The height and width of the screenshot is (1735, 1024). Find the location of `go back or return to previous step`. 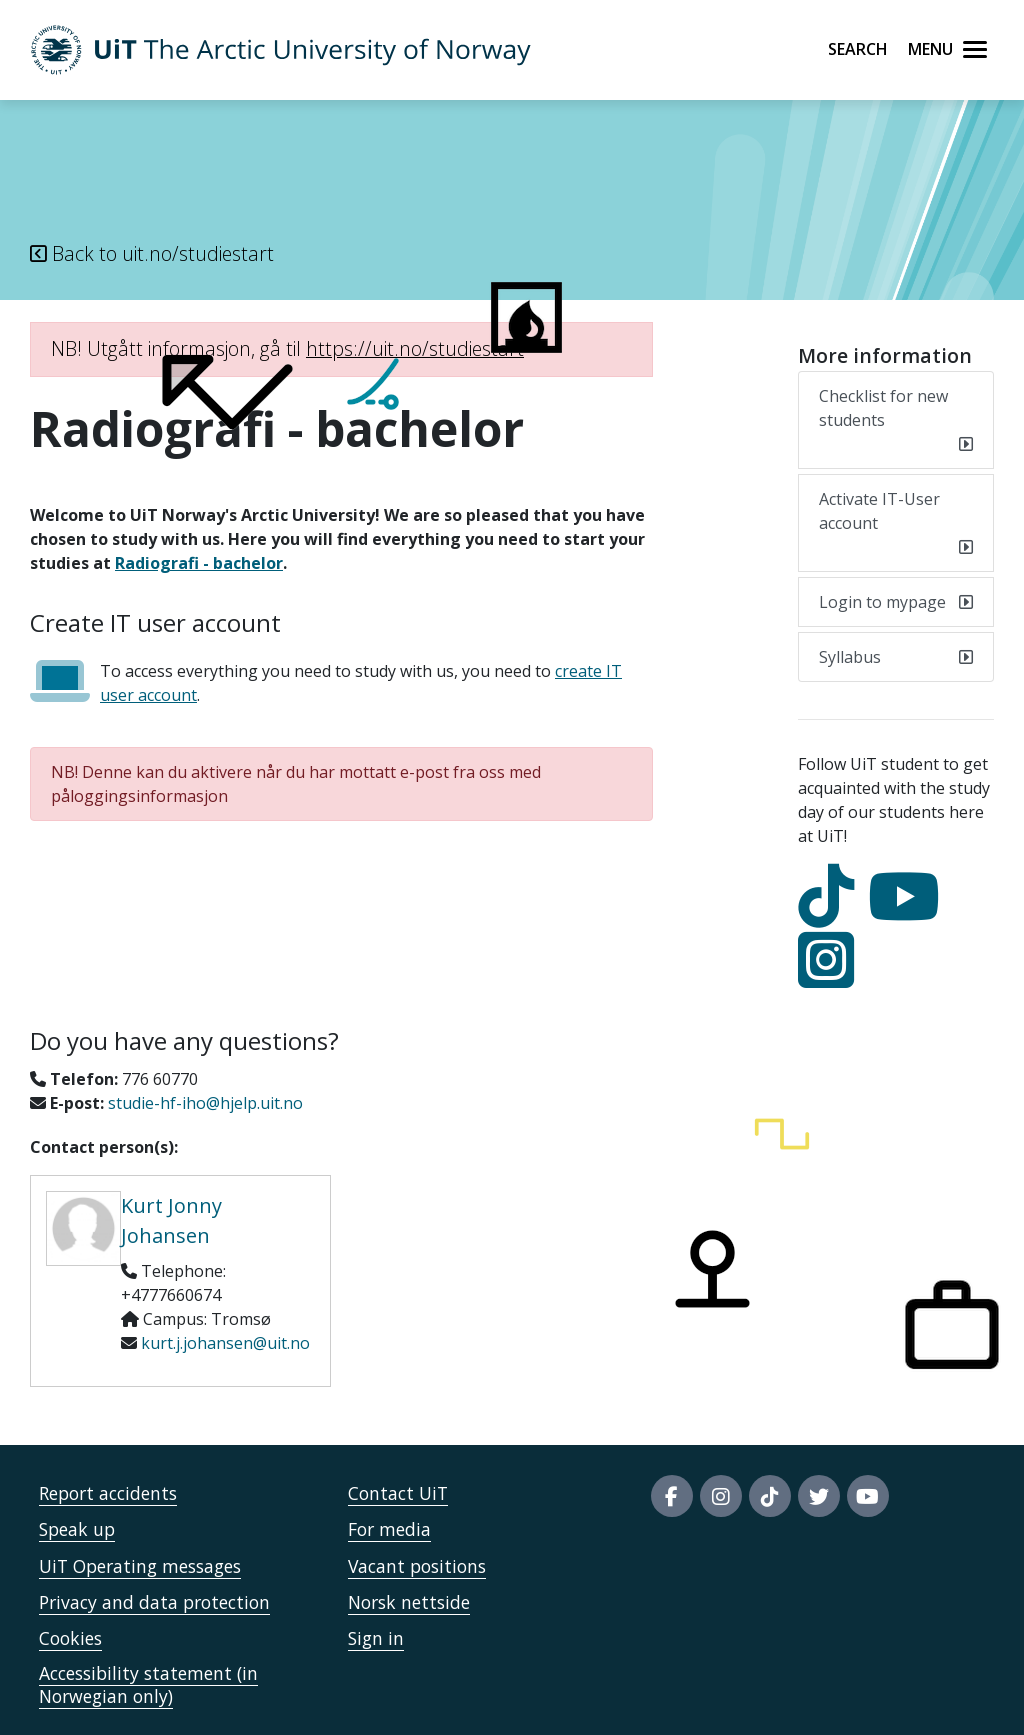

go back or return to previous step is located at coordinates (227, 387).